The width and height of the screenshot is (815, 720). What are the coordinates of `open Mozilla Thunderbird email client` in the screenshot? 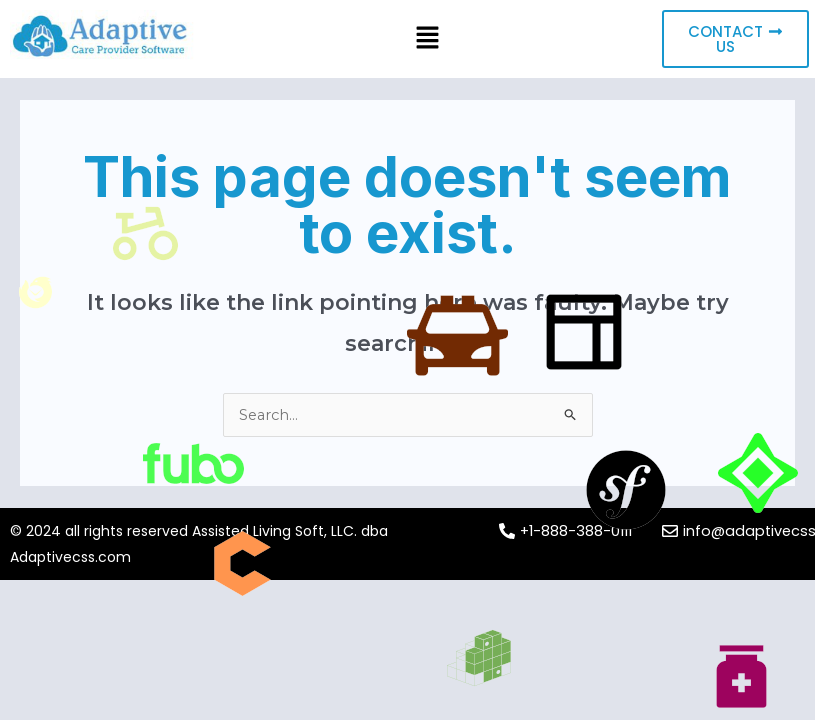 It's located at (35, 292).